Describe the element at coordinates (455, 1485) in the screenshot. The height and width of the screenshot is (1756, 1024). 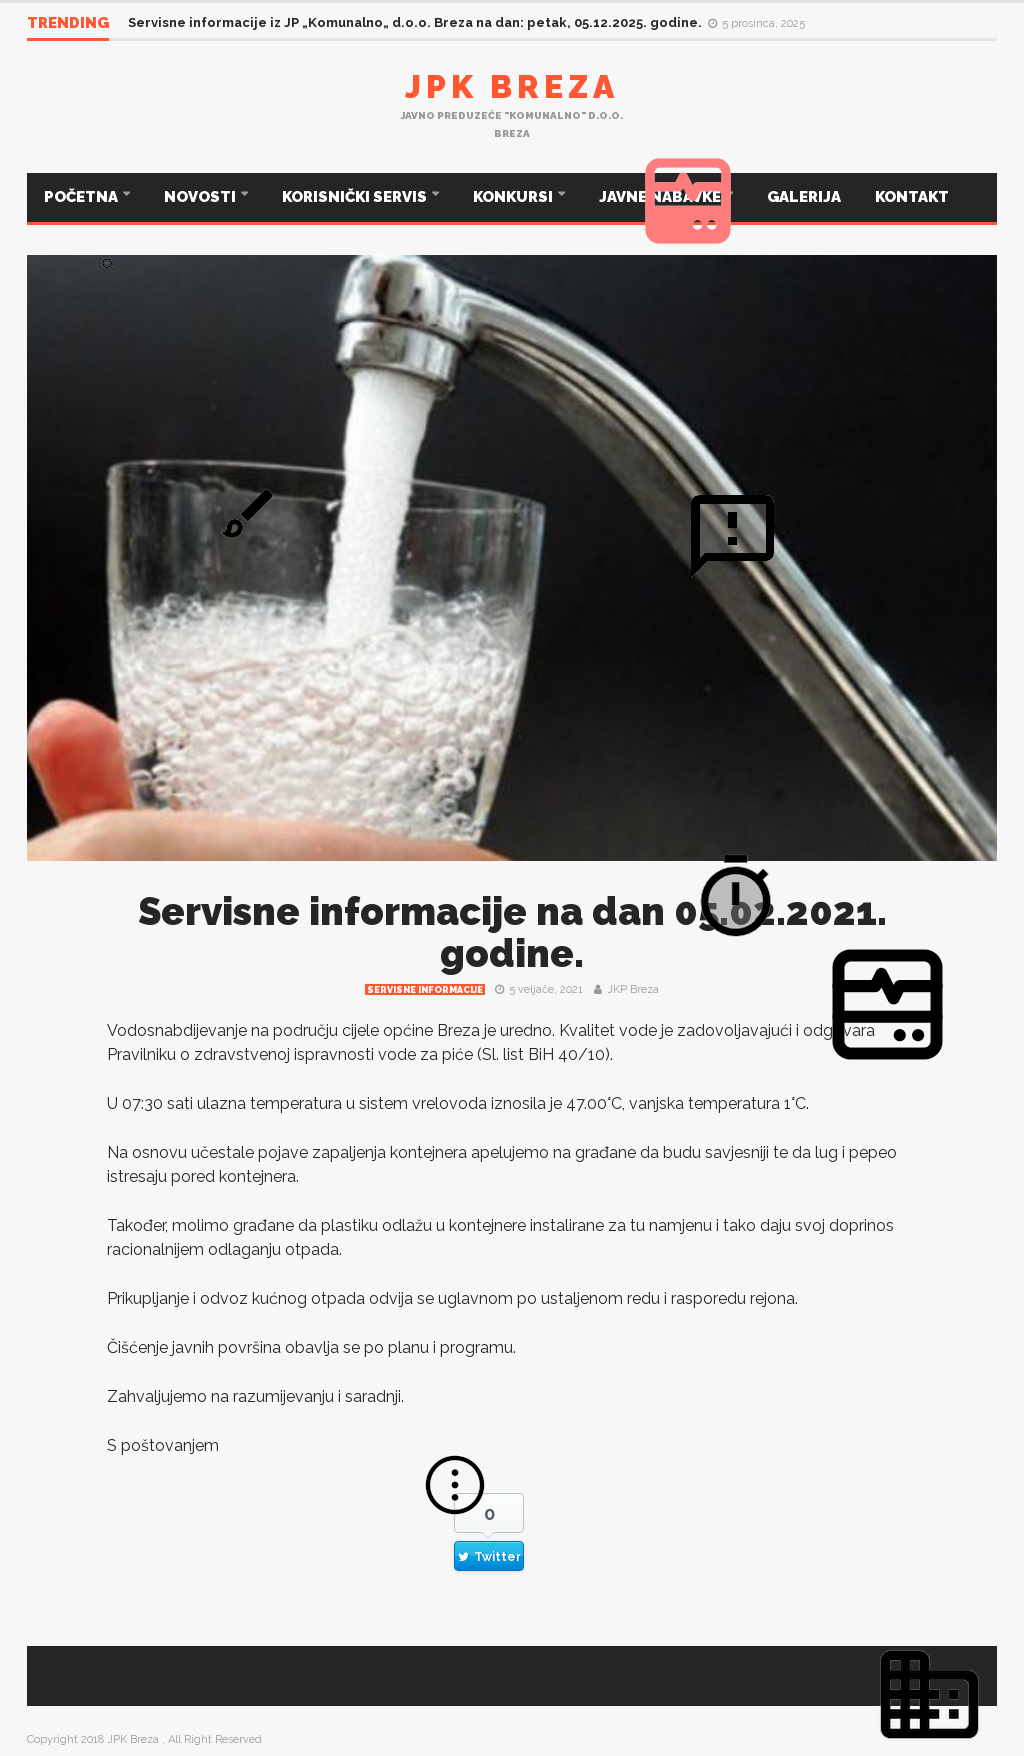
I see `open more options menu` at that location.